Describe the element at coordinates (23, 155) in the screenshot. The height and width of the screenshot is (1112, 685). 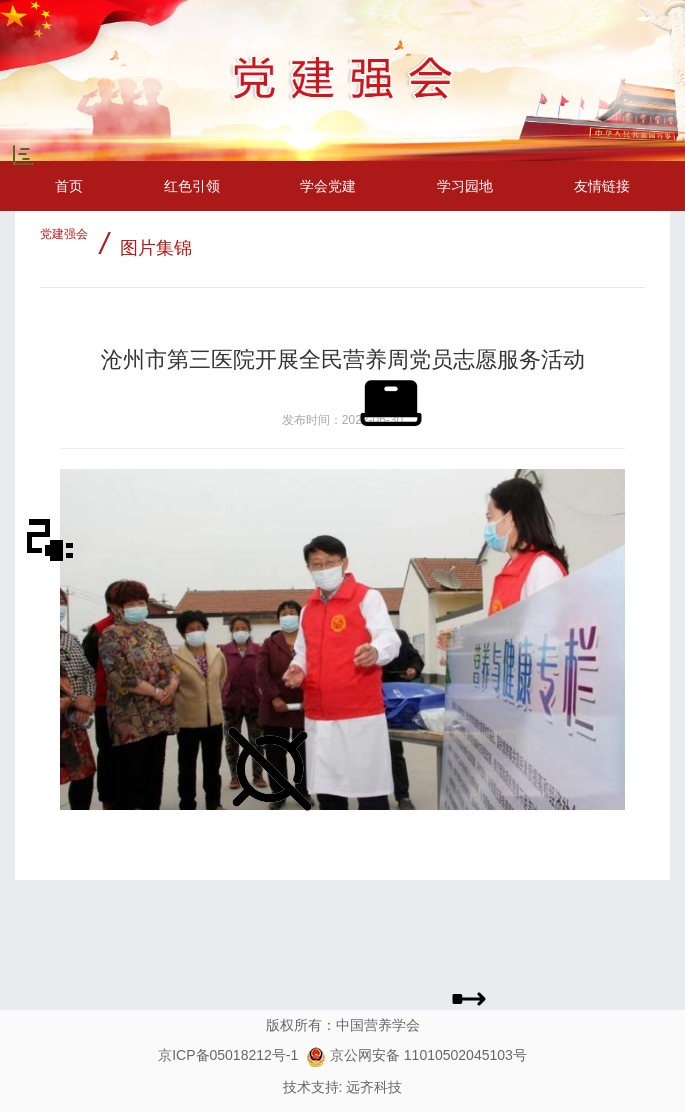
I see `view project timeline or schedule` at that location.